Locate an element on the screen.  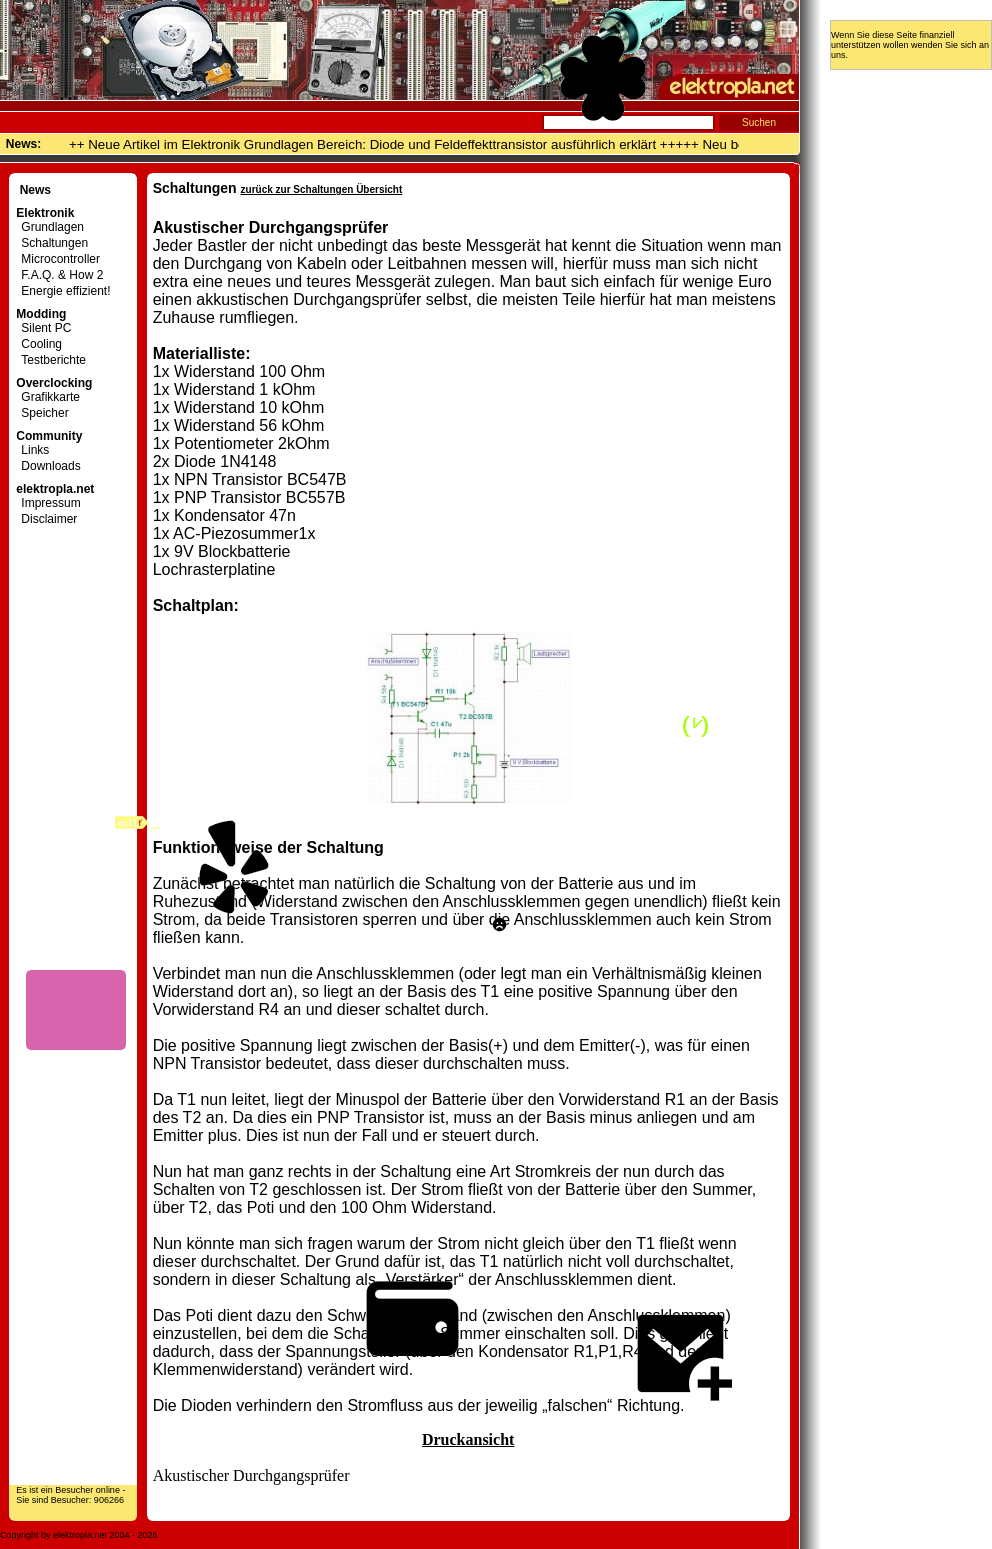
oclif command-line framework logo is located at coordinates (137, 822).